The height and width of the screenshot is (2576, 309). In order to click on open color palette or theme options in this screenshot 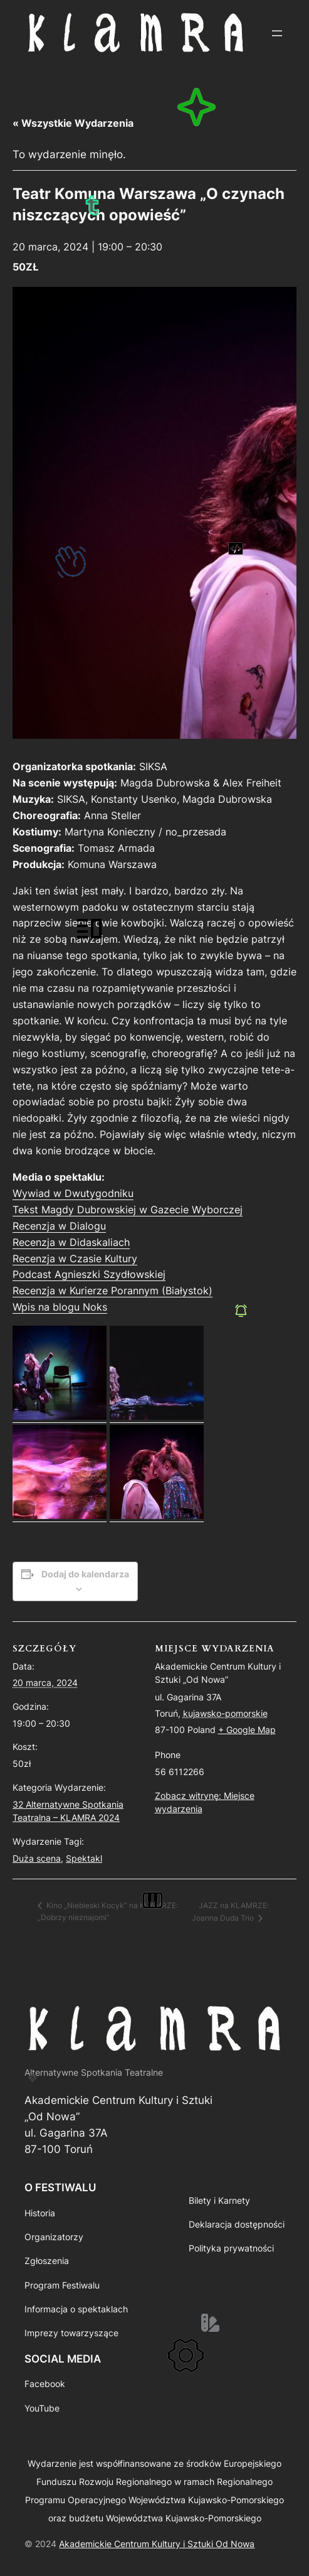, I will do `click(210, 2322)`.